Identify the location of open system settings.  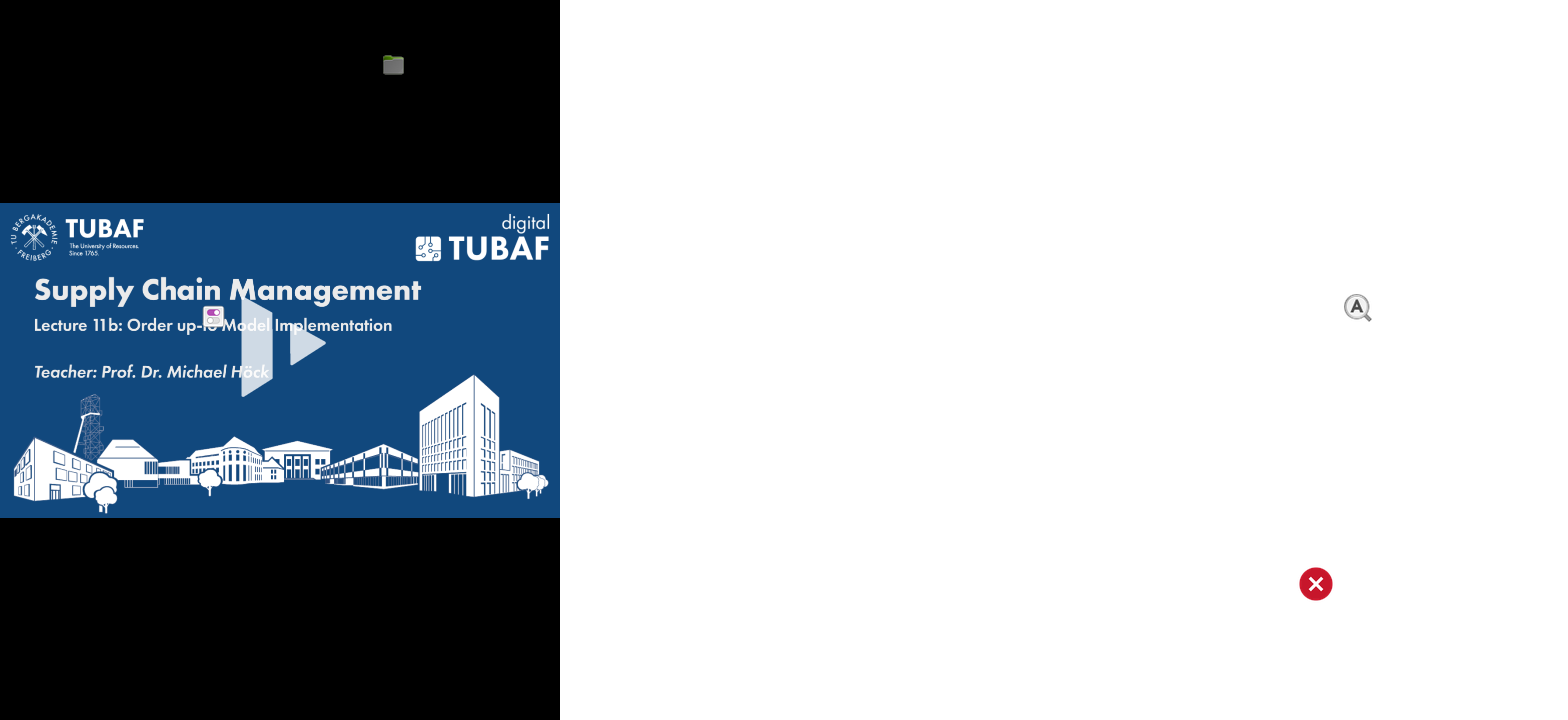
(213, 316).